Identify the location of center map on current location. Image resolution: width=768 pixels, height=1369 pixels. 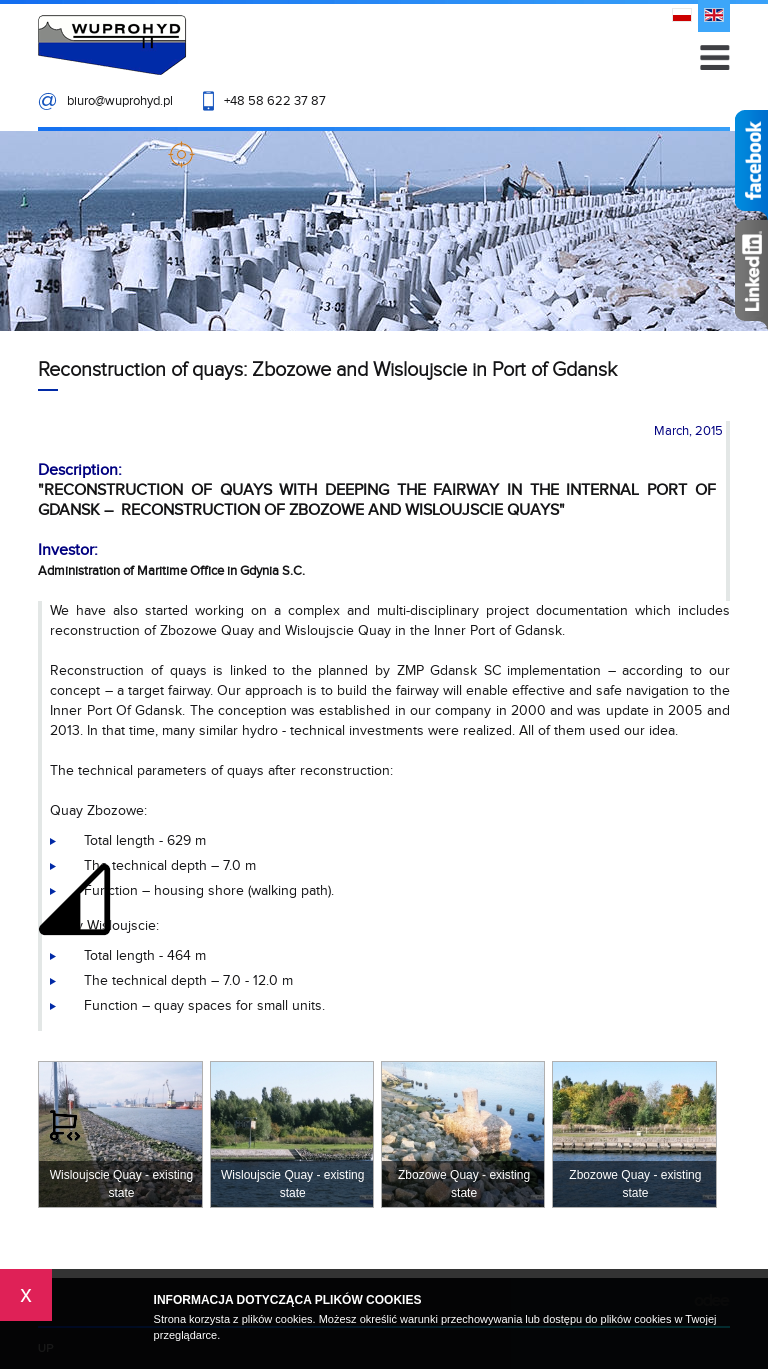
(181, 154).